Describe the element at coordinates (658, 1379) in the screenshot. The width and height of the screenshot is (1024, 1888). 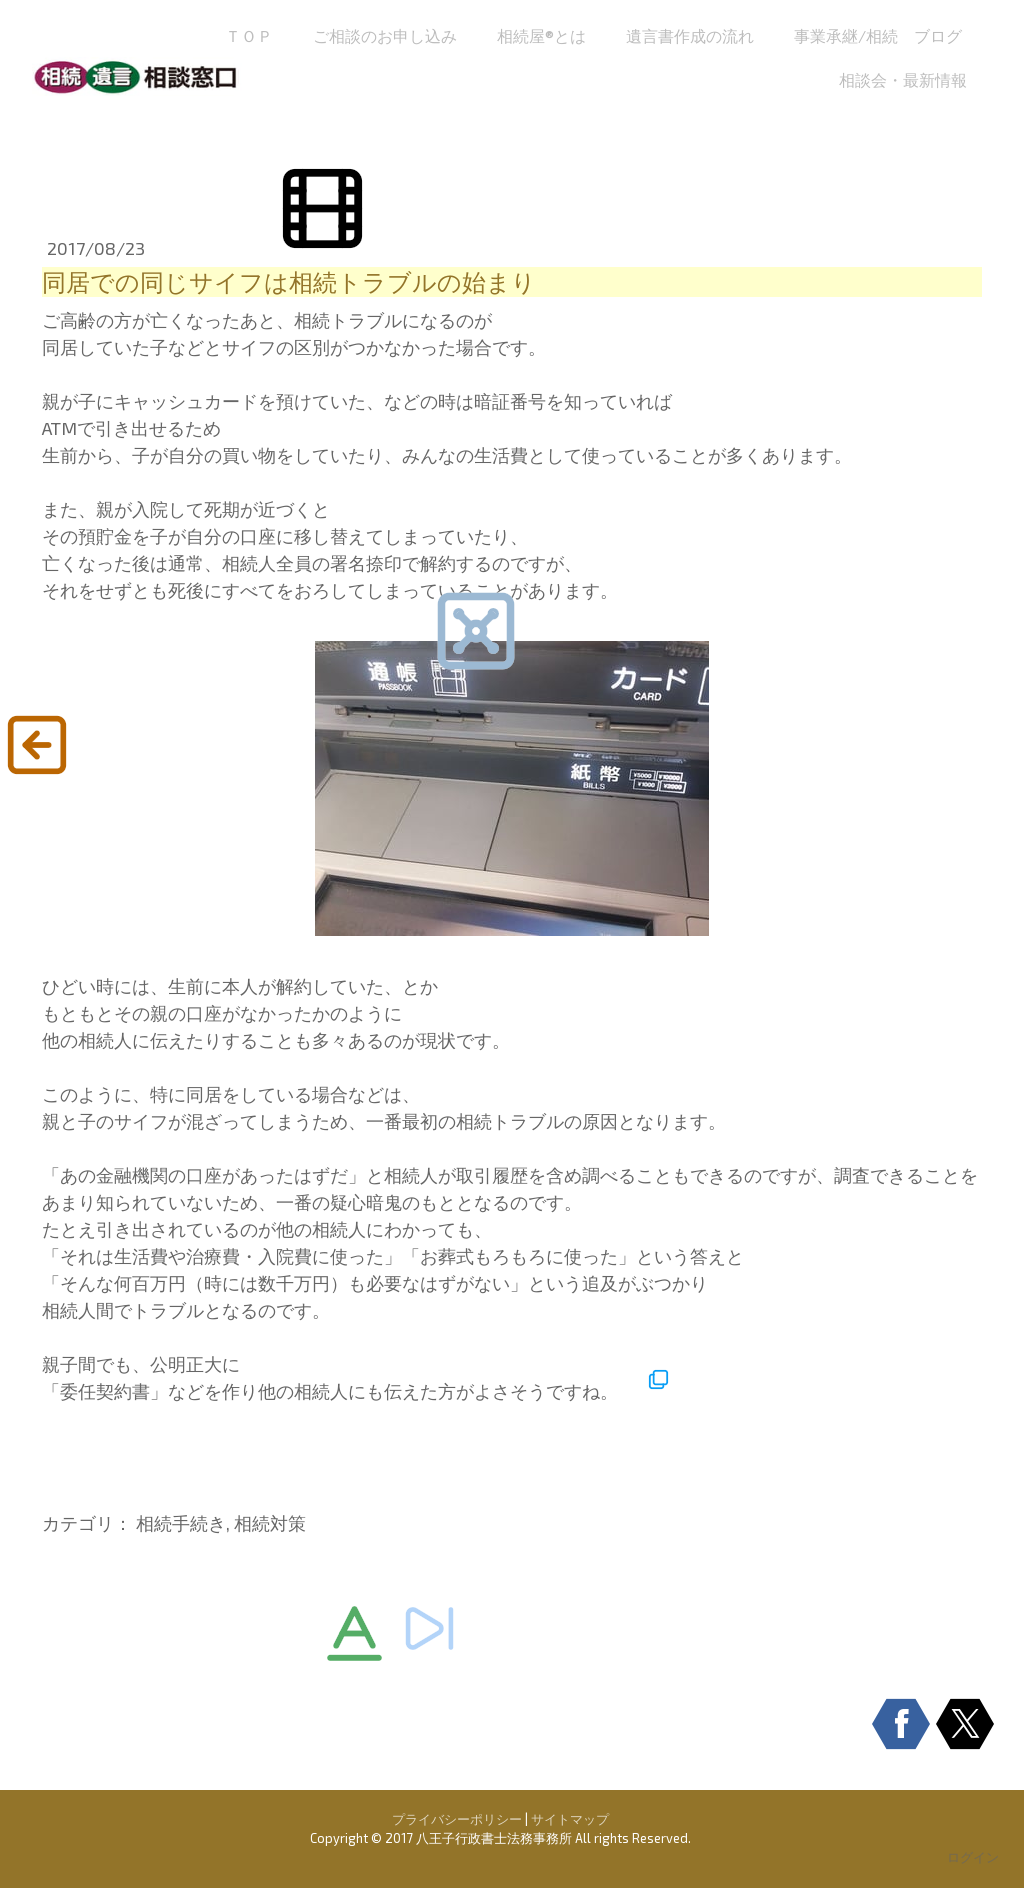
I see `view multiple items or layers` at that location.